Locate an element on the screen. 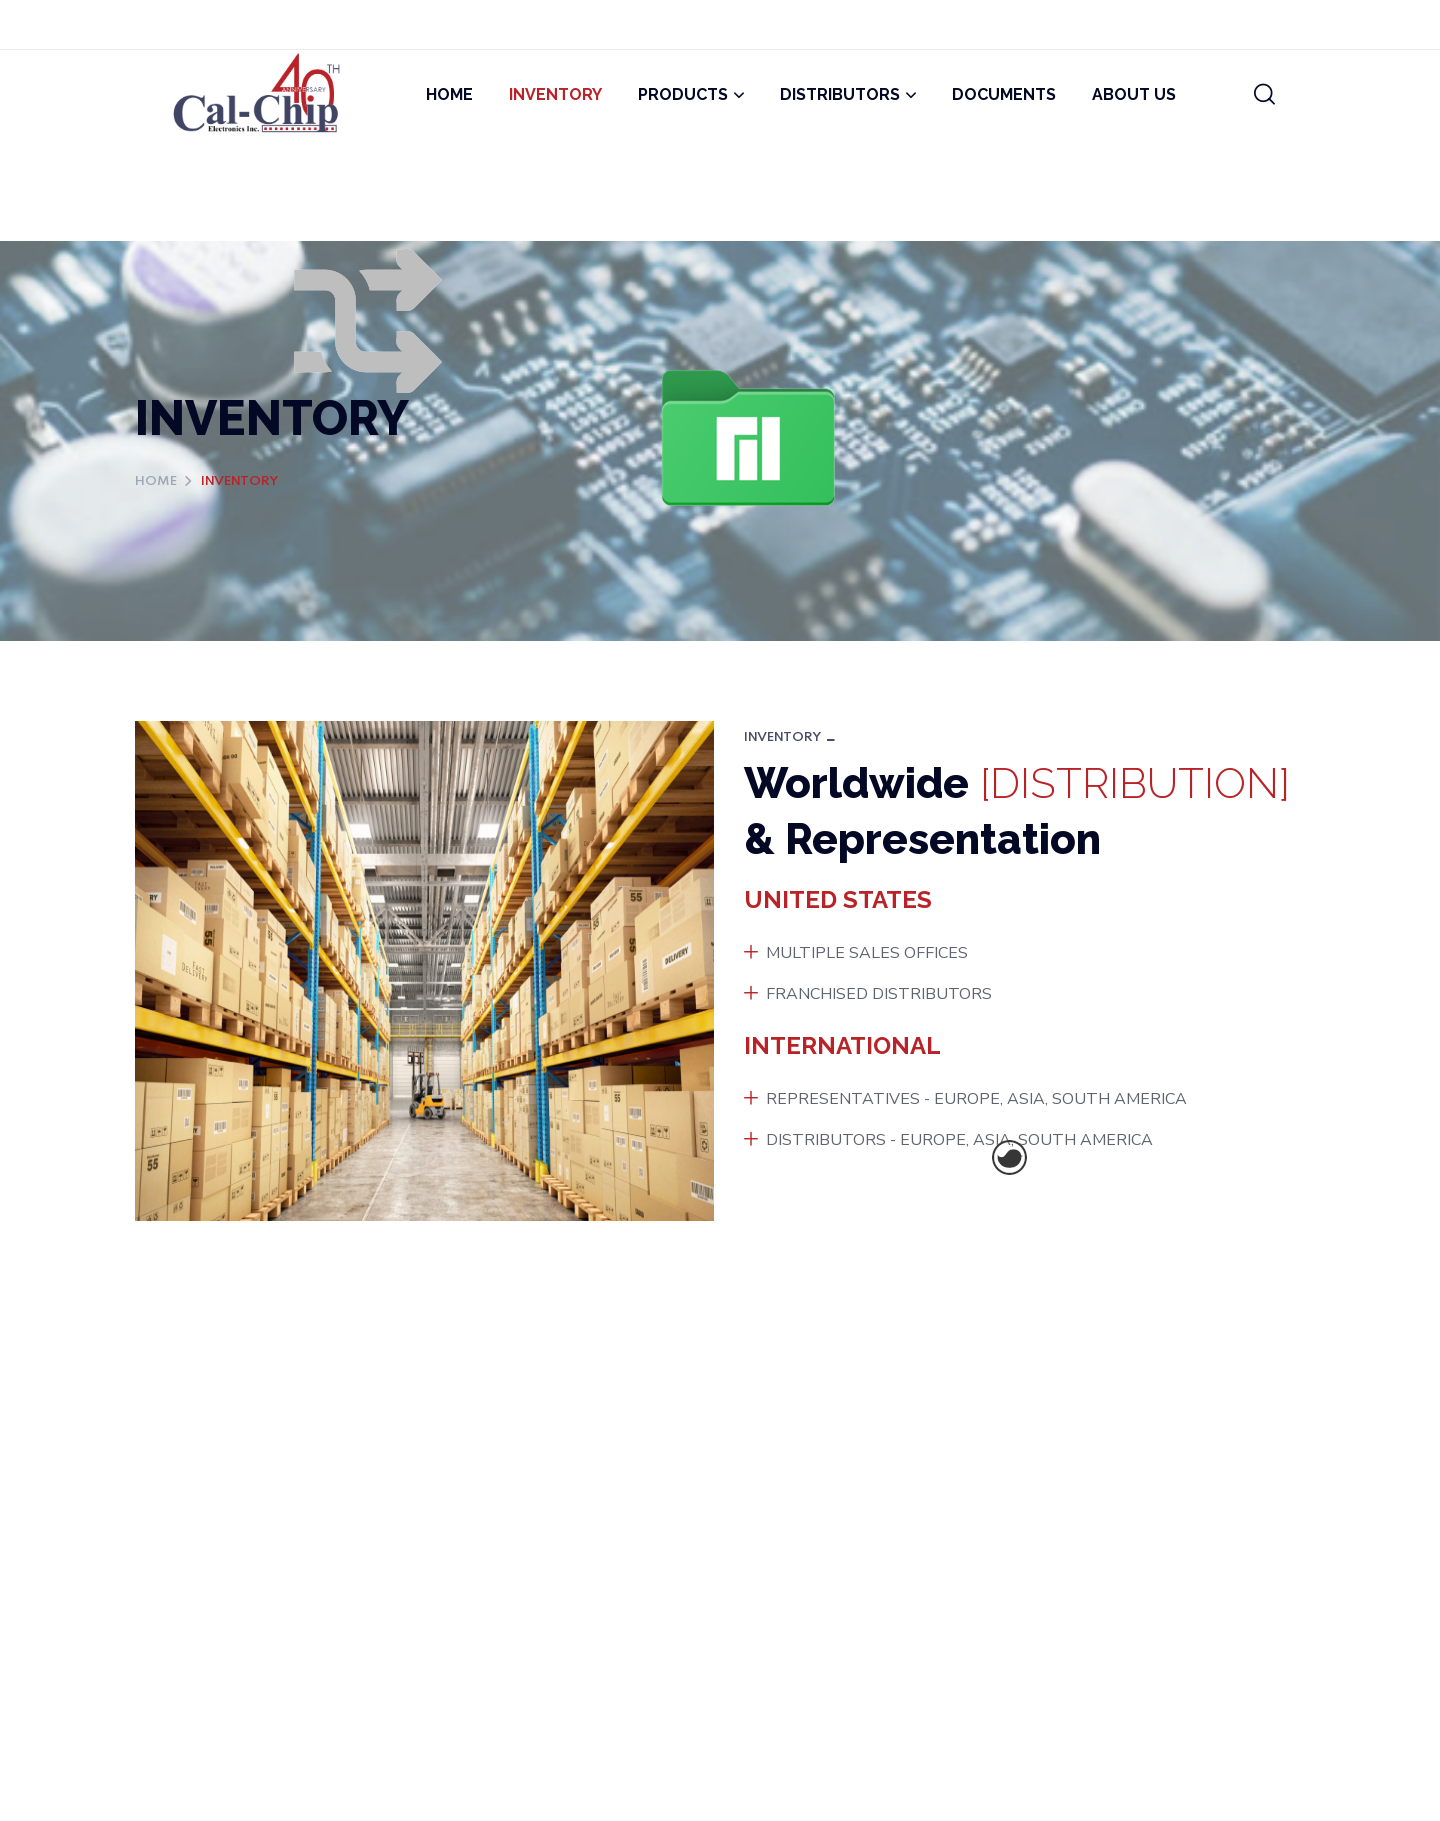 The height and width of the screenshot is (1821, 1440). launch budgie desktop environment is located at coordinates (1009, 1157).